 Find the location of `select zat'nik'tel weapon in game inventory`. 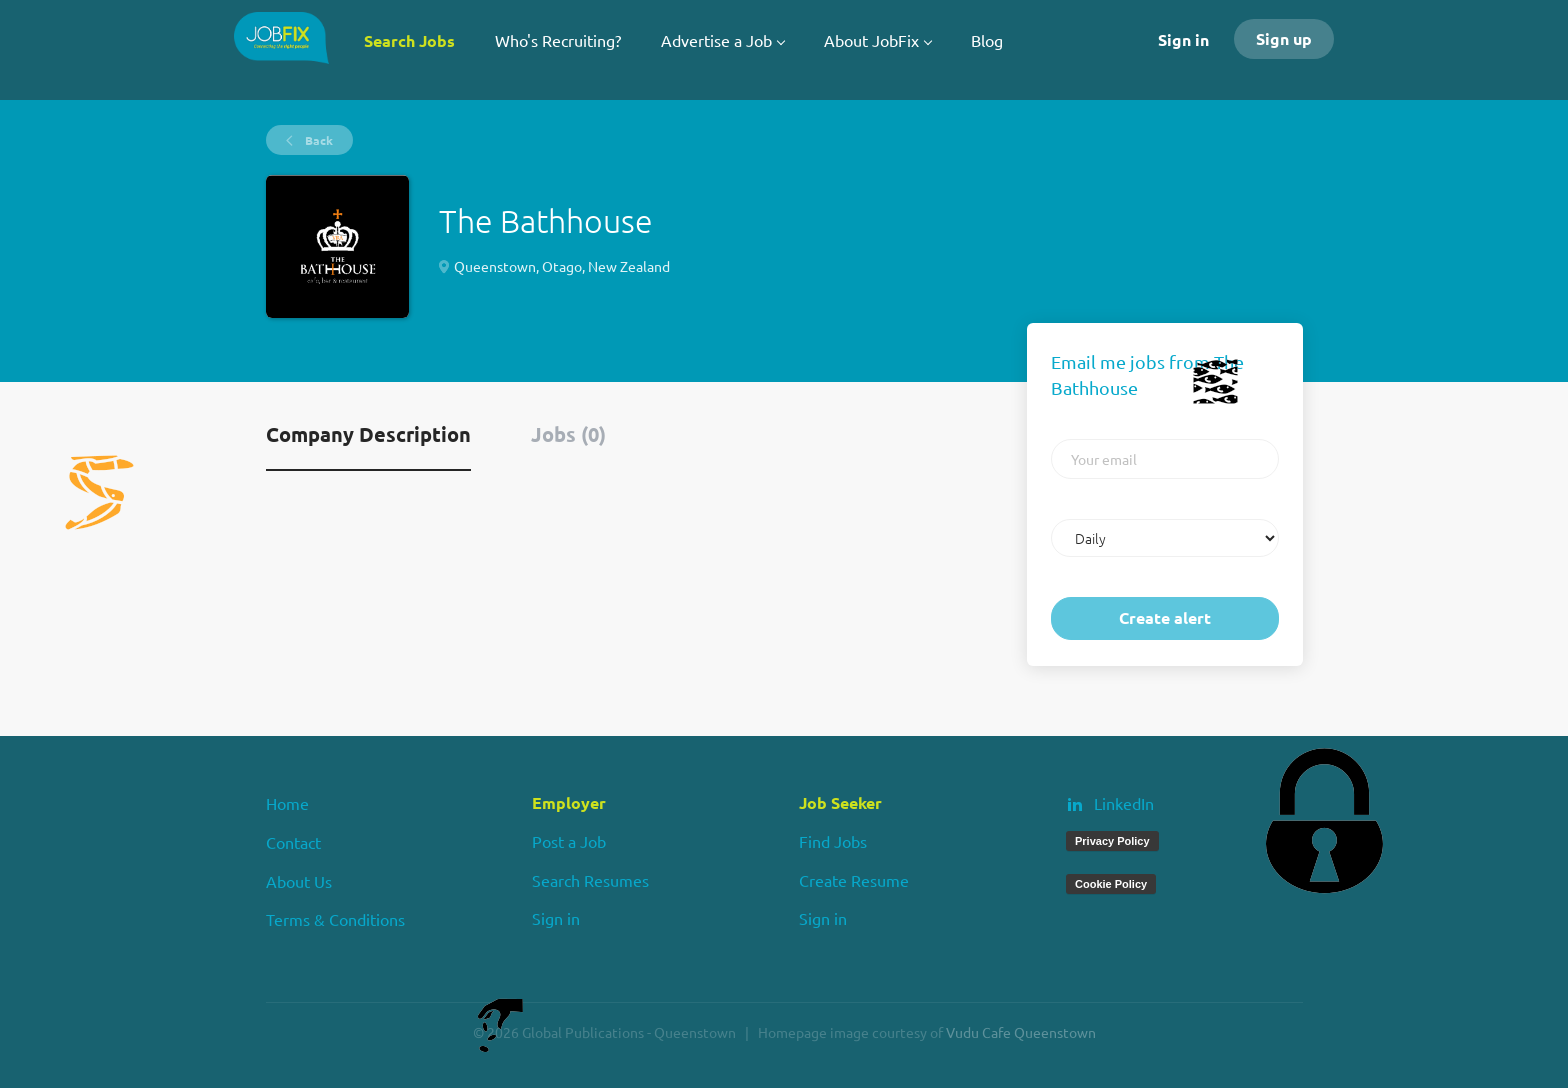

select zat'nik'tel weapon in game inventory is located at coordinates (99, 492).